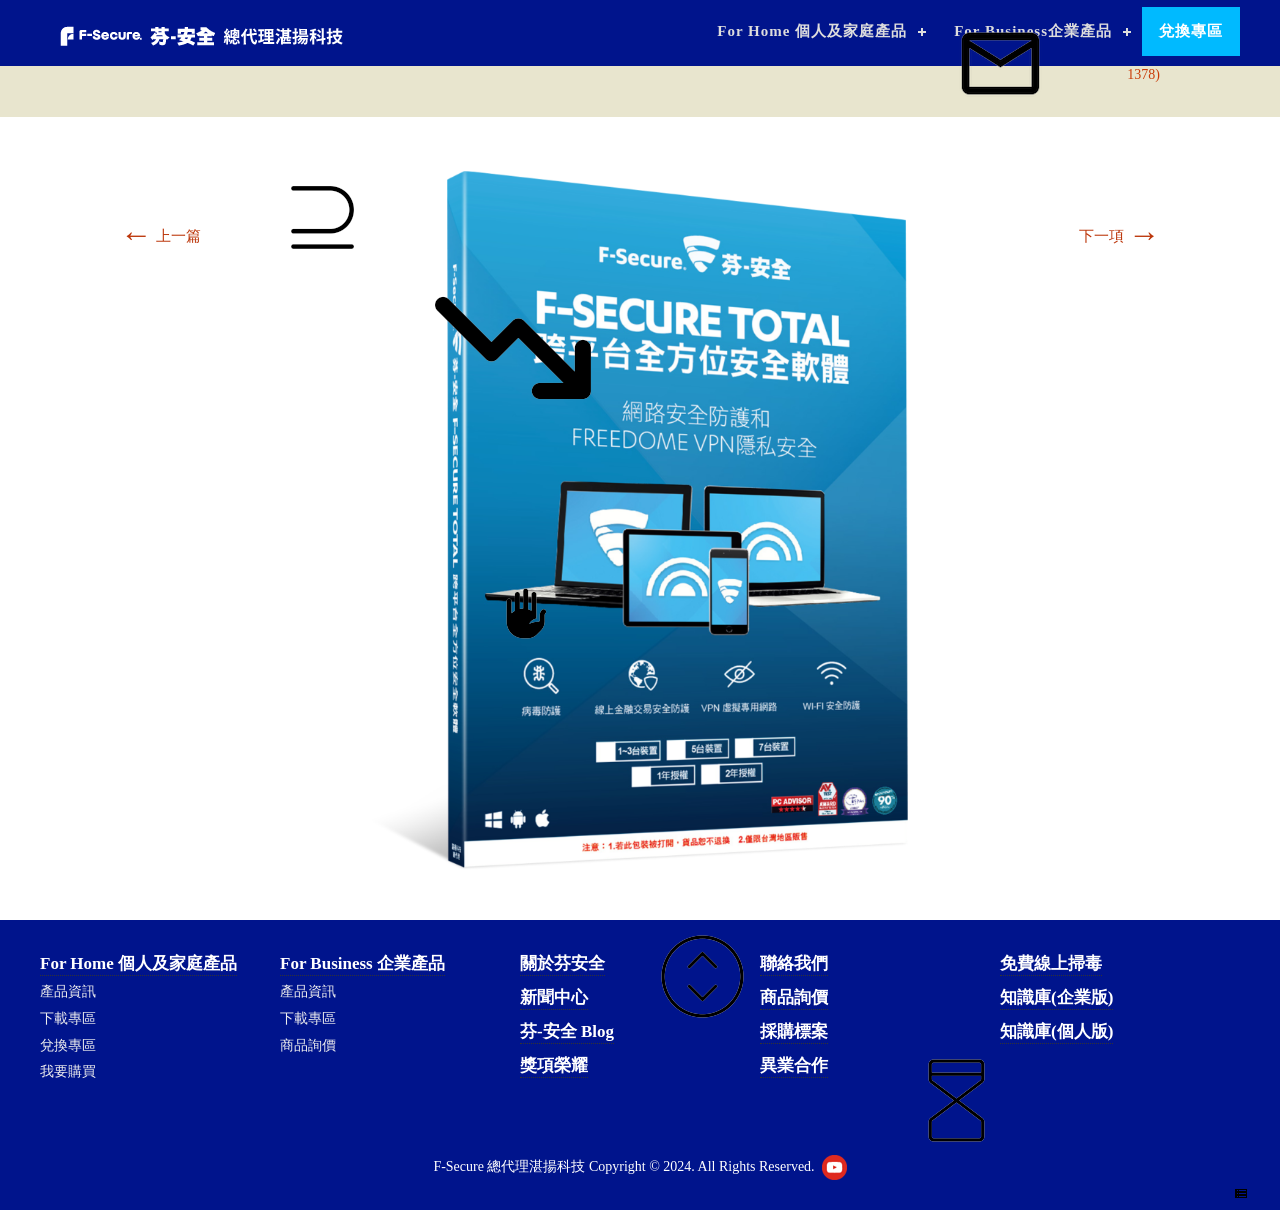  What do you see at coordinates (513, 348) in the screenshot?
I see `indicates a declining trend or decrease in value` at bounding box center [513, 348].